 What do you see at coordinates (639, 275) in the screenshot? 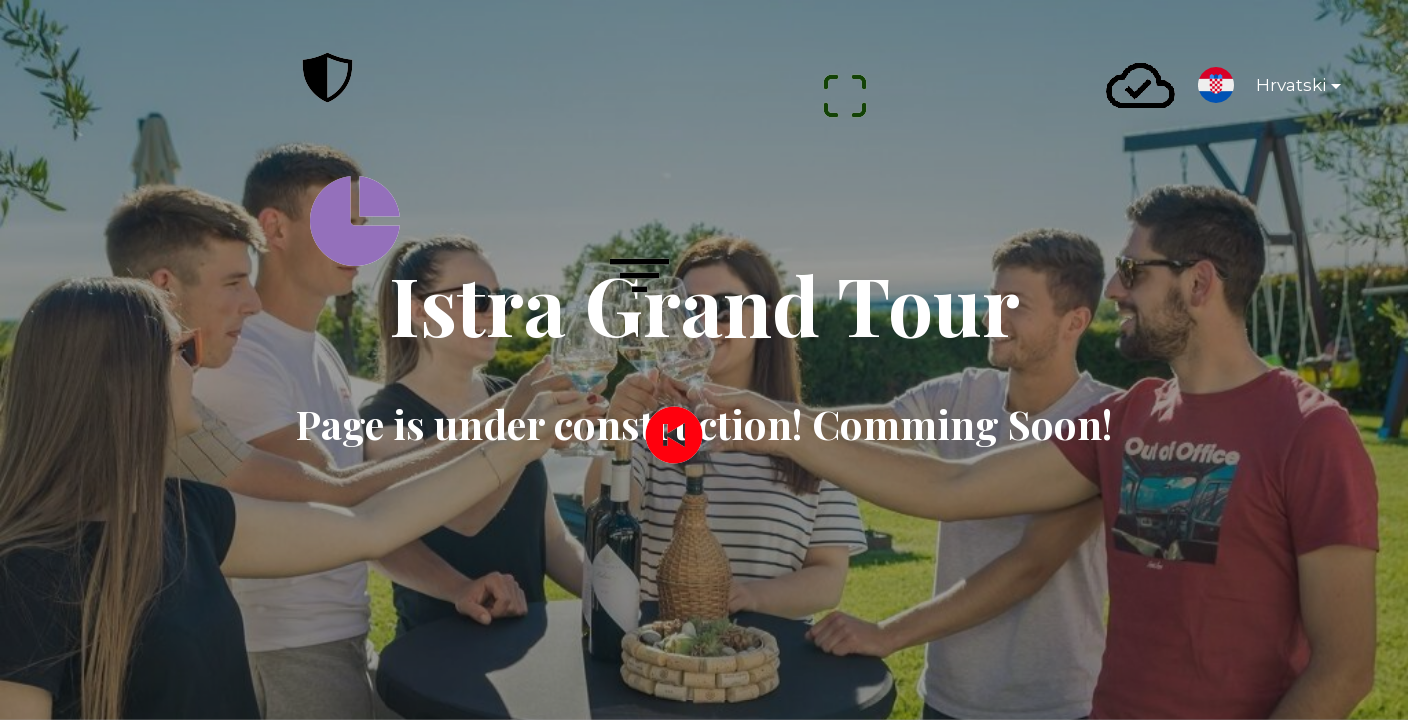
I see `filter list or search results` at bounding box center [639, 275].